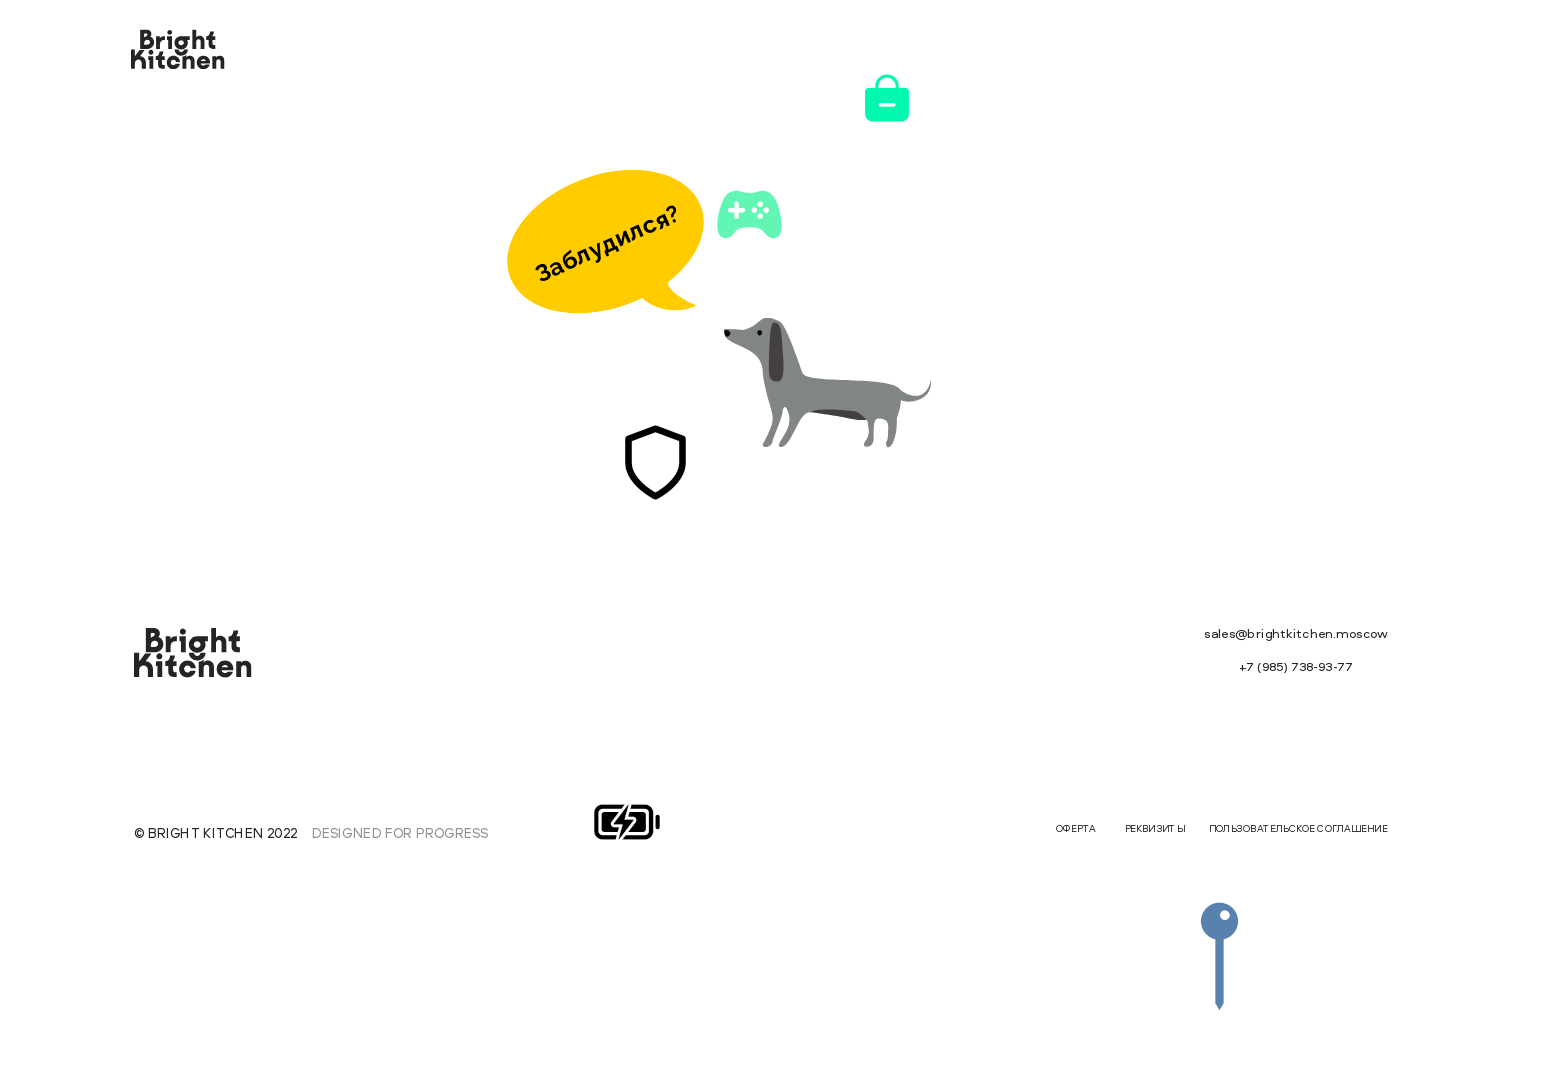  I want to click on remove item from shopping bag, so click(887, 98).